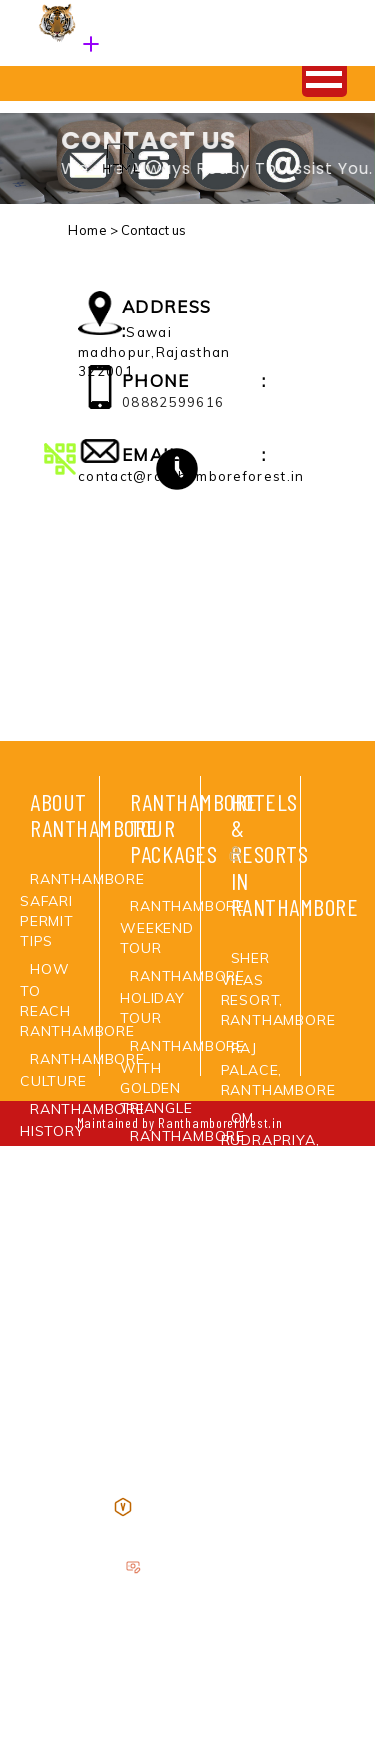  Describe the element at coordinates (91, 44) in the screenshot. I see `add a new item` at that location.